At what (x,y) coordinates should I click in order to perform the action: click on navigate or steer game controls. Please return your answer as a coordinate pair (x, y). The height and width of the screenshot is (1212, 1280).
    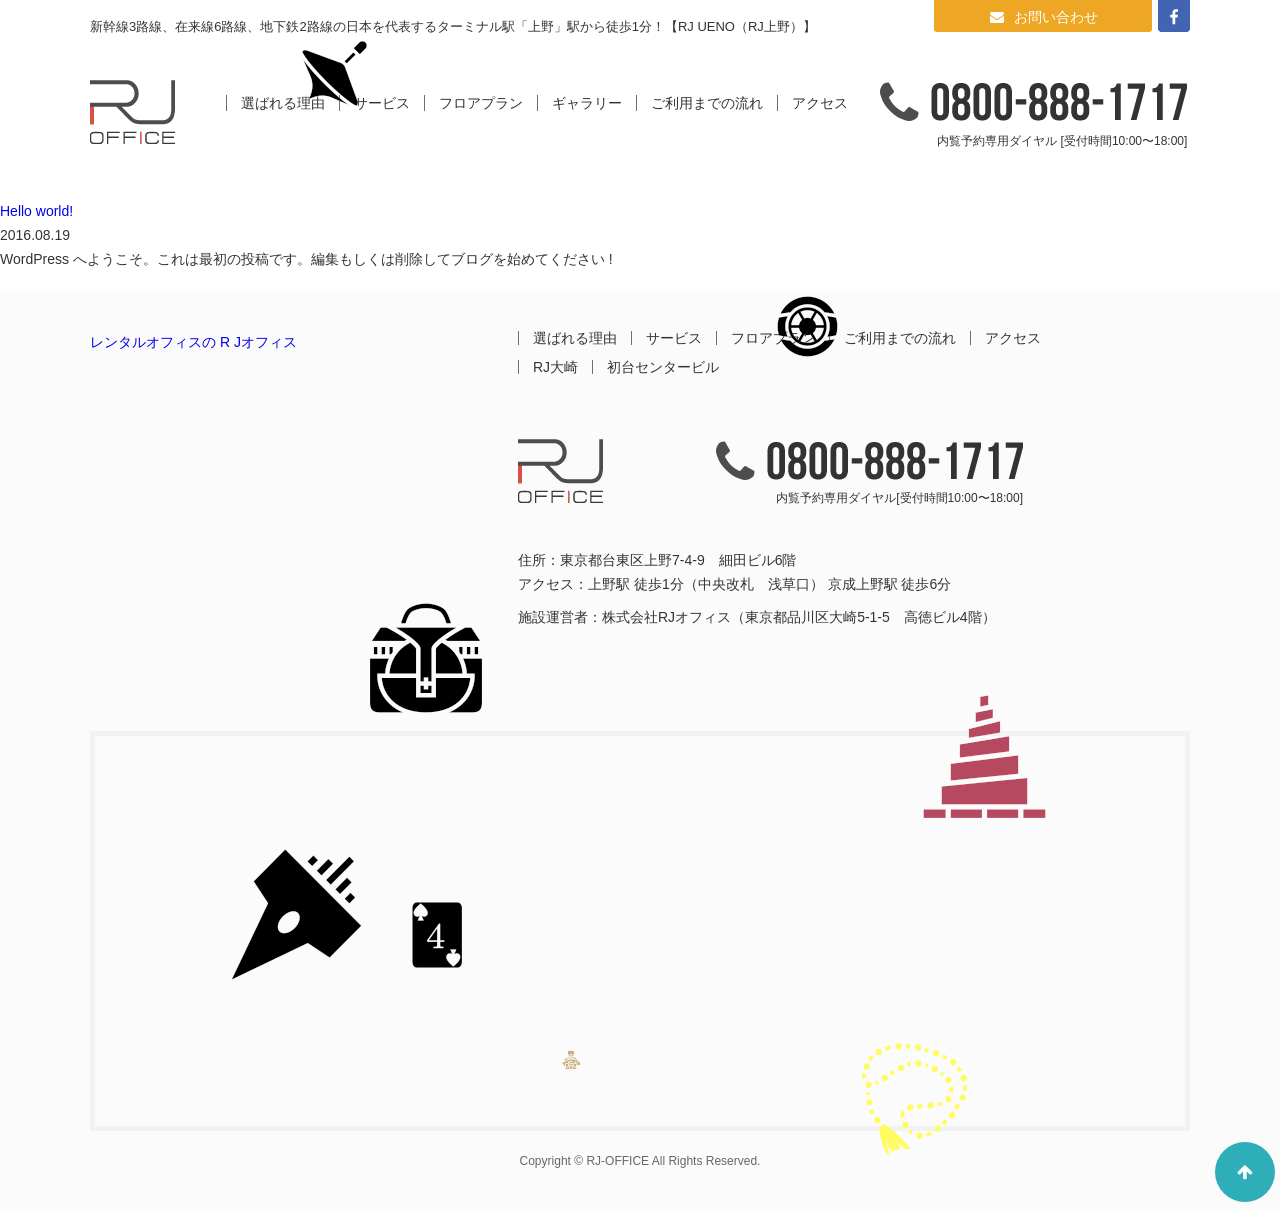
    Looking at the image, I should click on (807, 326).